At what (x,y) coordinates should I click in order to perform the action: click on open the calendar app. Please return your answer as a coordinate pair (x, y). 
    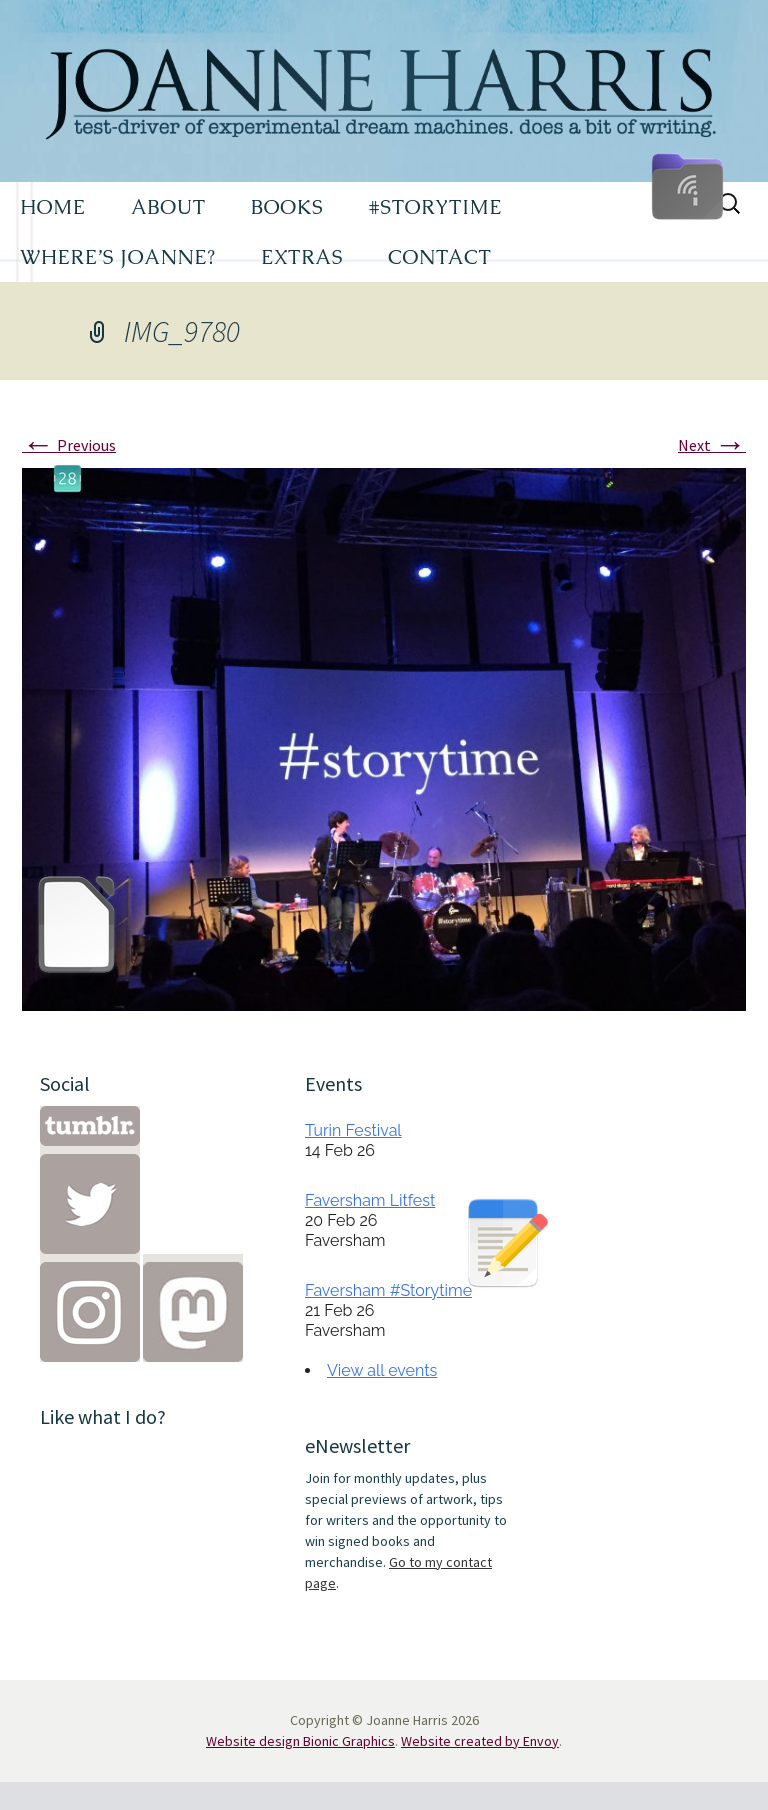
    Looking at the image, I should click on (67, 478).